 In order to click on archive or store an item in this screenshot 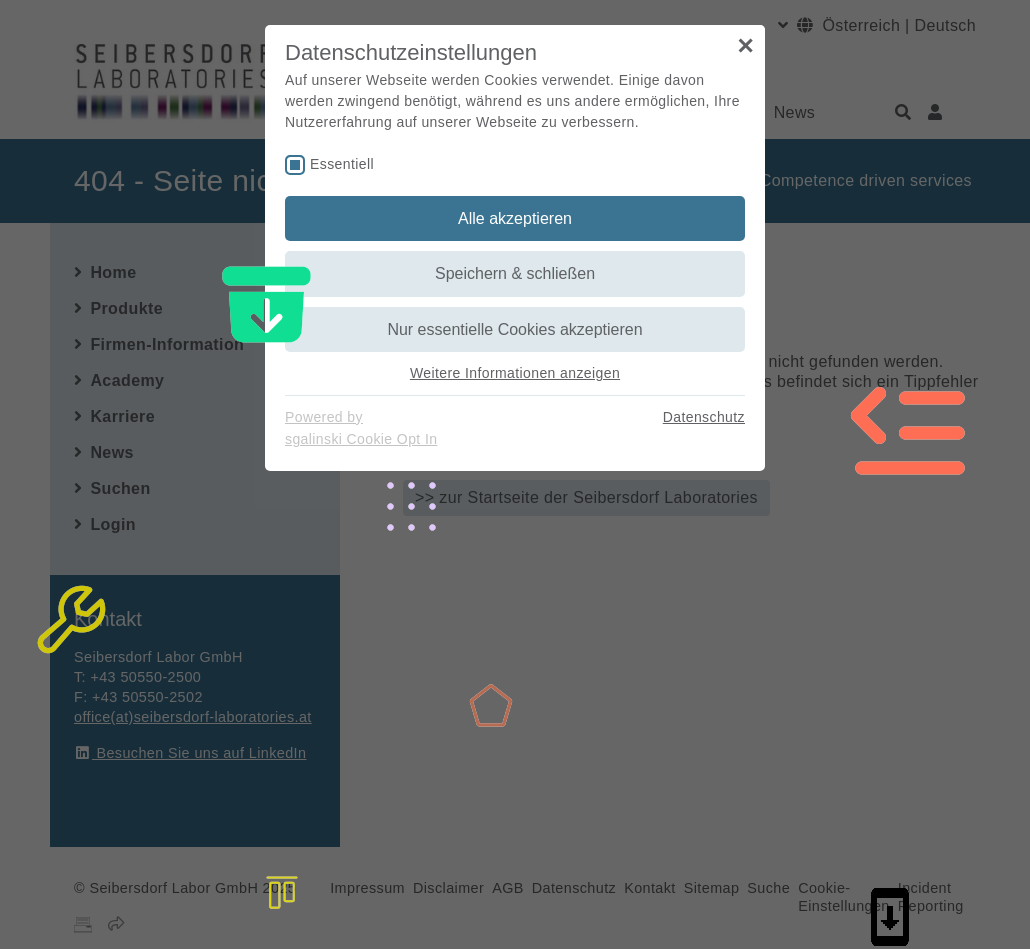, I will do `click(266, 304)`.